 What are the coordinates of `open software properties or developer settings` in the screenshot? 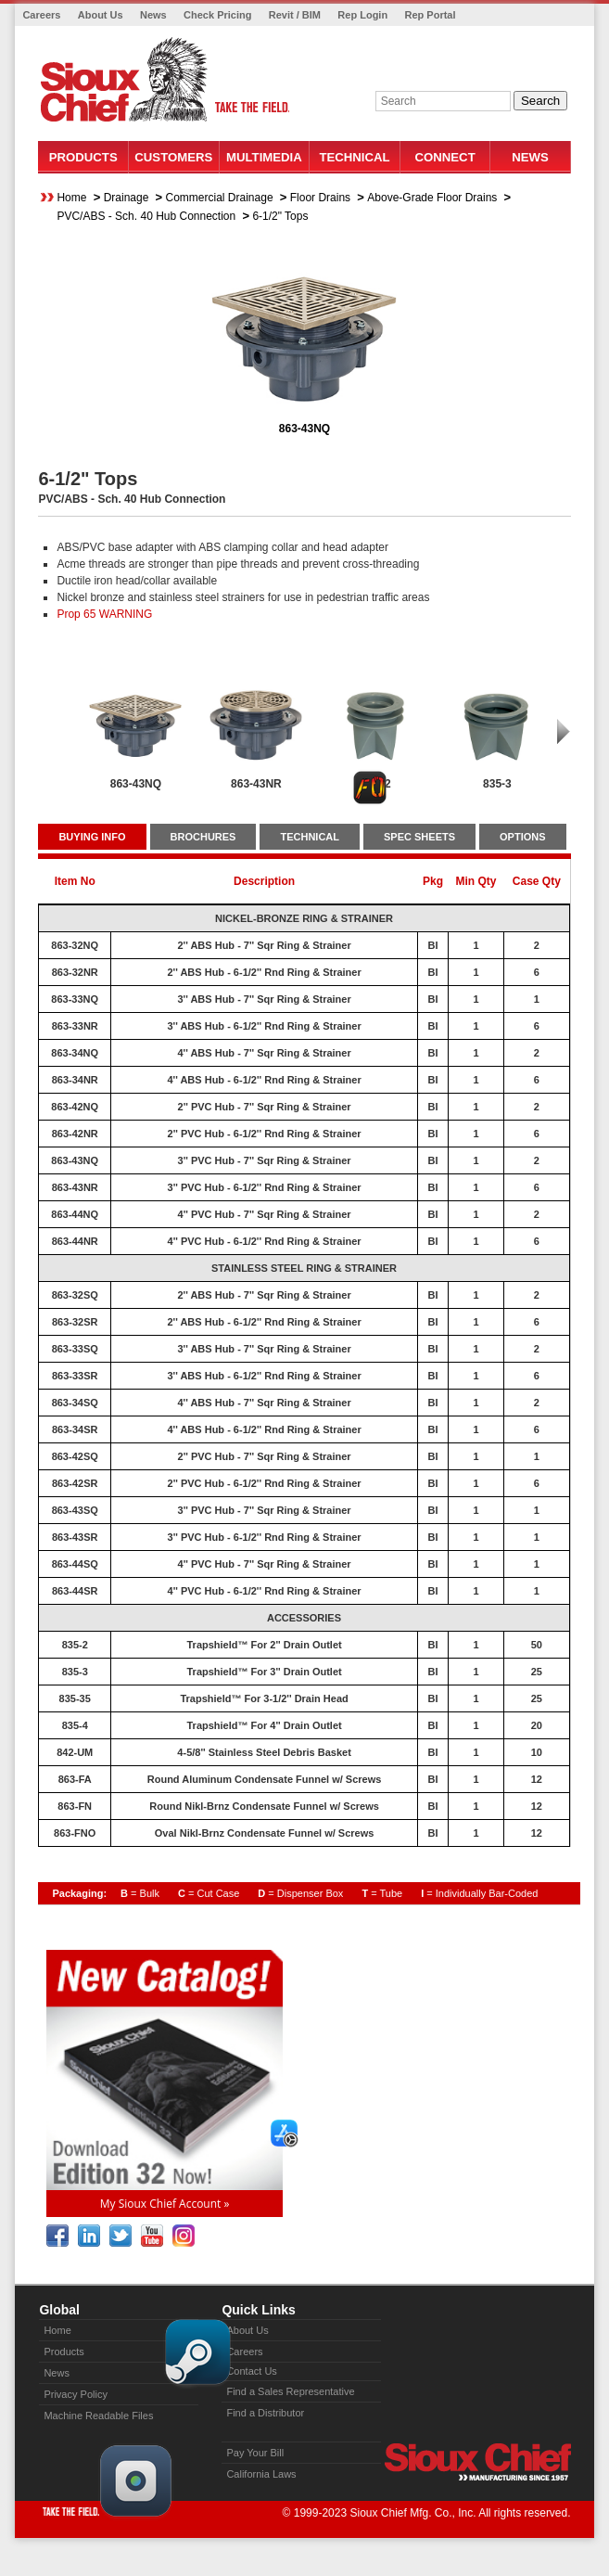 It's located at (284, 2133).